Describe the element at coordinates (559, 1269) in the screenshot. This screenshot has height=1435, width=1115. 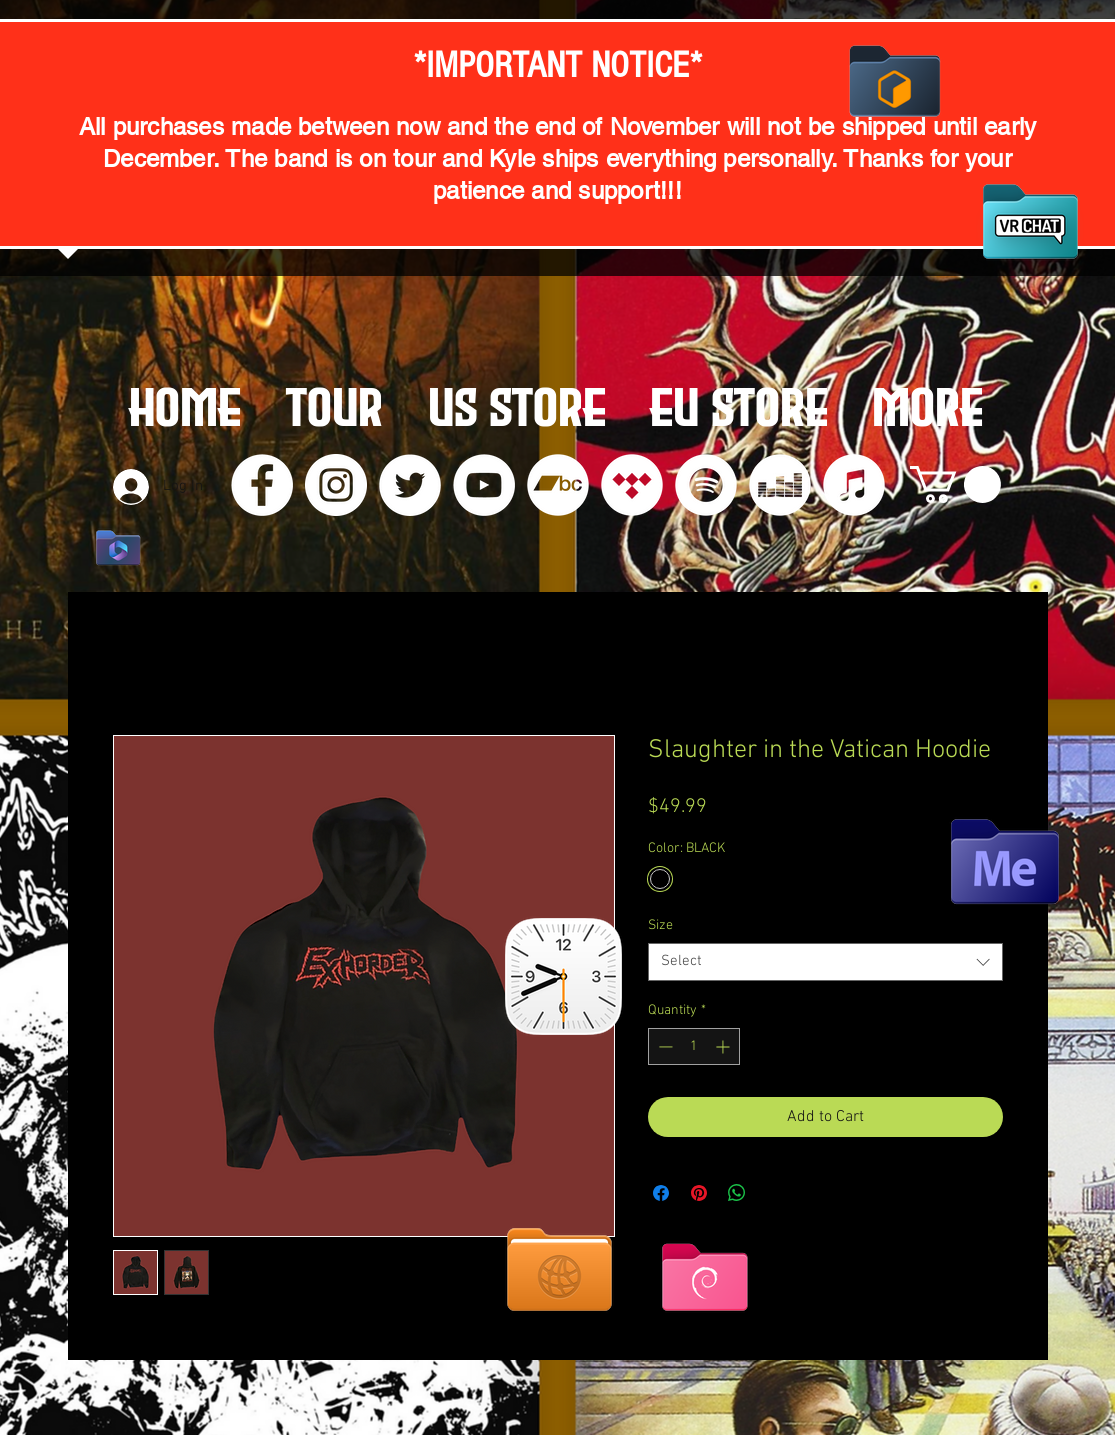
I see `open folder containing html or web files` at that location.